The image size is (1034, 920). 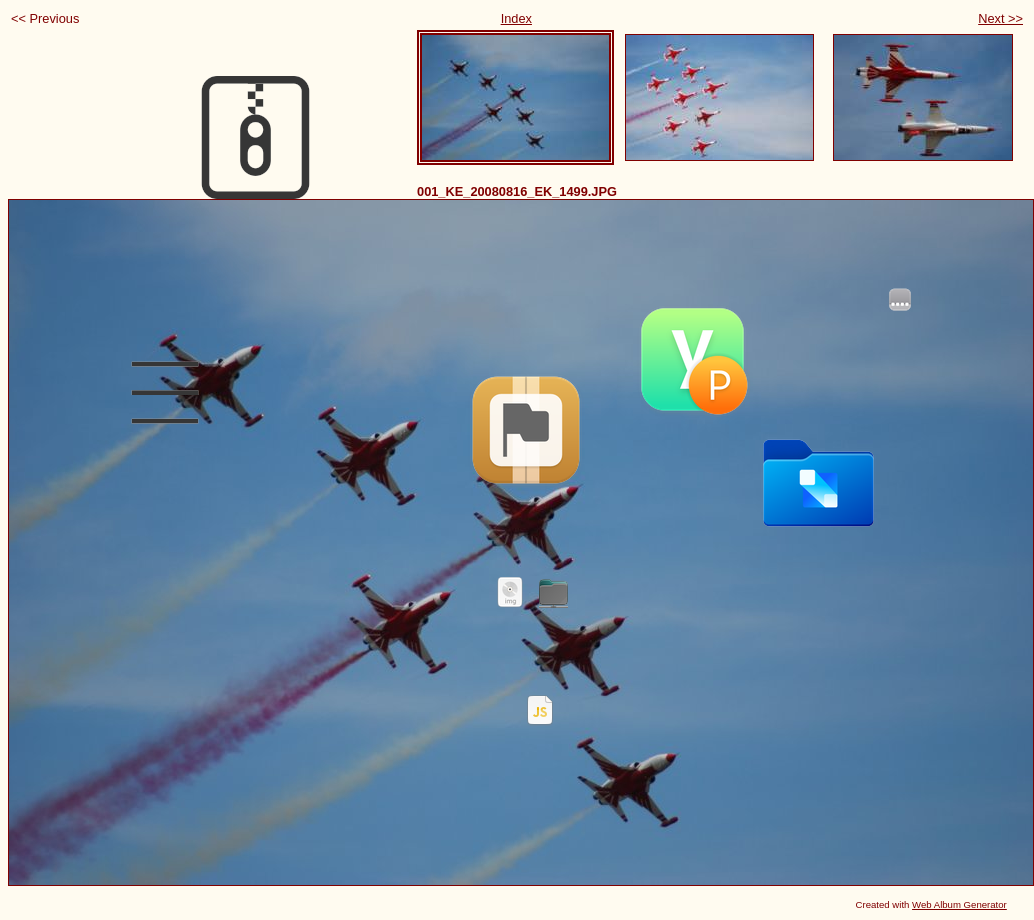 I want to click on open navigation menu, so click(x=165, y=395).